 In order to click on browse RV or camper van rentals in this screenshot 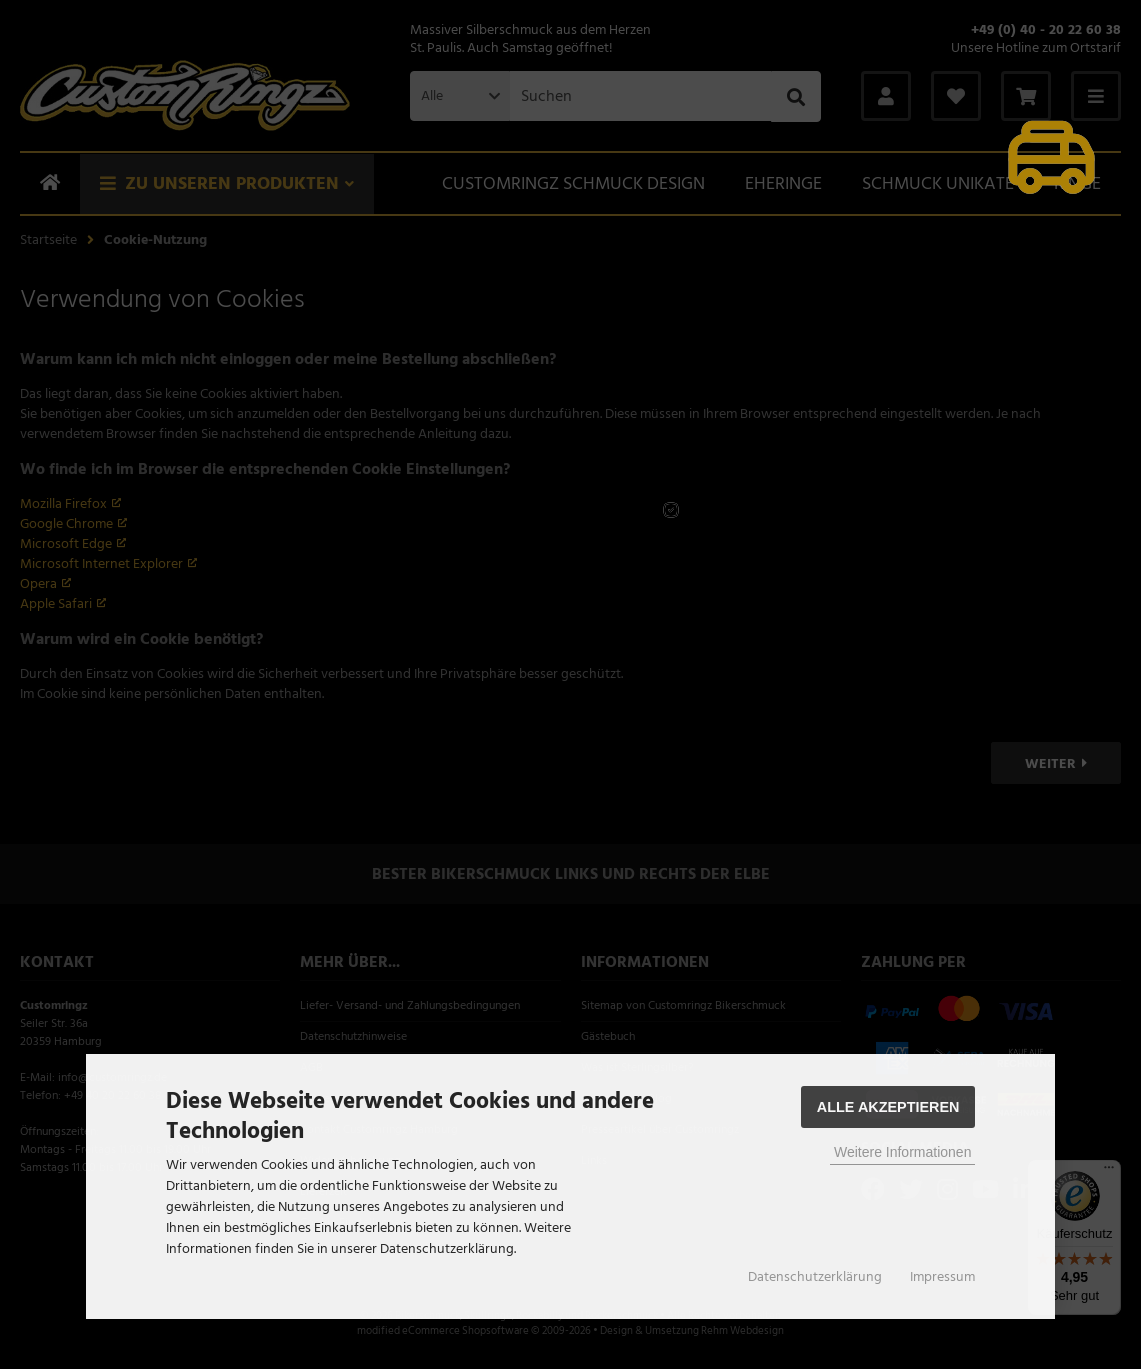, I will do `click(1051, 159)`.